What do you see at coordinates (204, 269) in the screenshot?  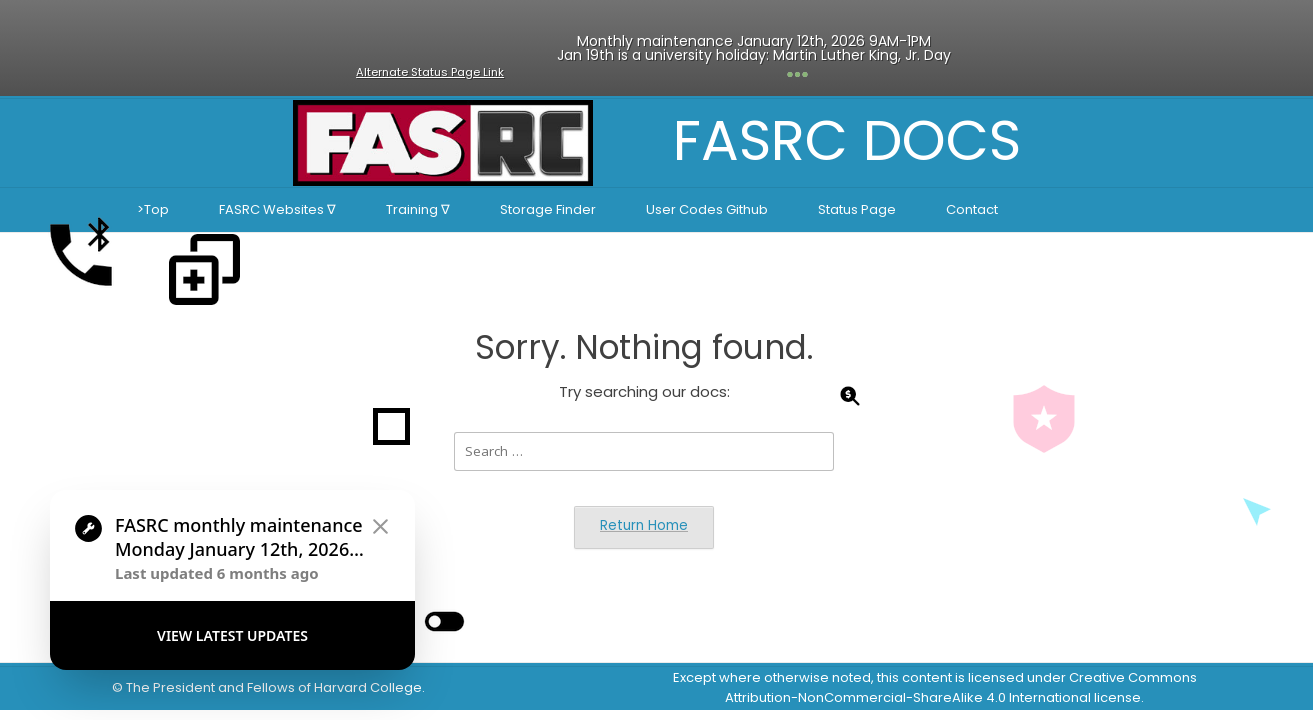 I see `duplicate or copy an item` at bounding box center [204, 269].